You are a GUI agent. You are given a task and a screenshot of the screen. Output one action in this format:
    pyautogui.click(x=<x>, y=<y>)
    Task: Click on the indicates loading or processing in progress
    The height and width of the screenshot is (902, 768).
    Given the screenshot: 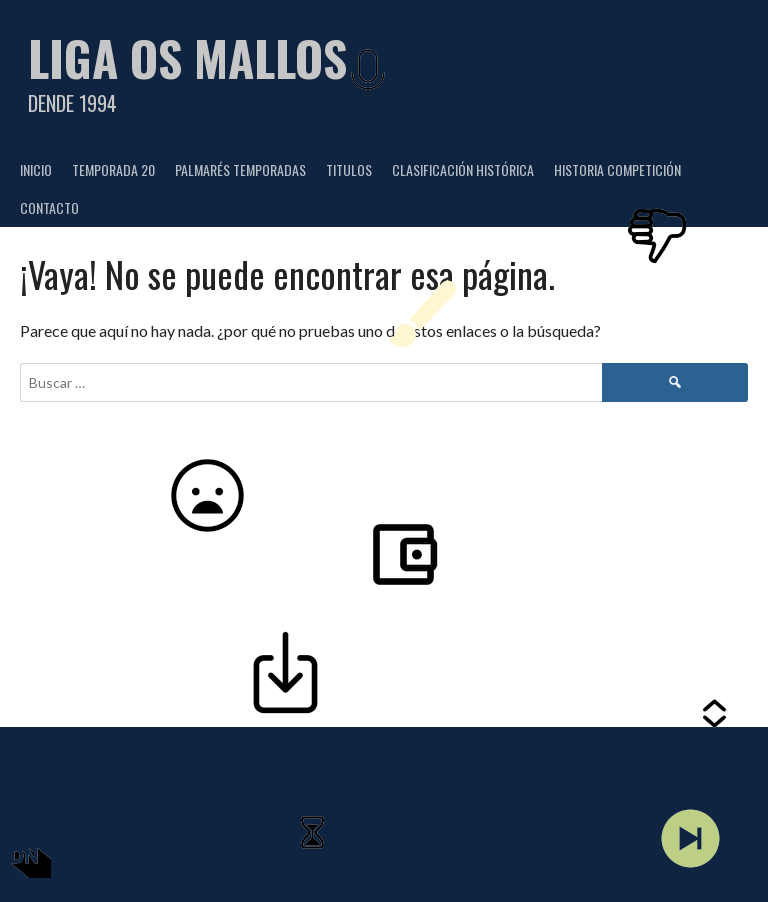 What is the action you would take?
    pyautogui.click(x=312, y=832)
    